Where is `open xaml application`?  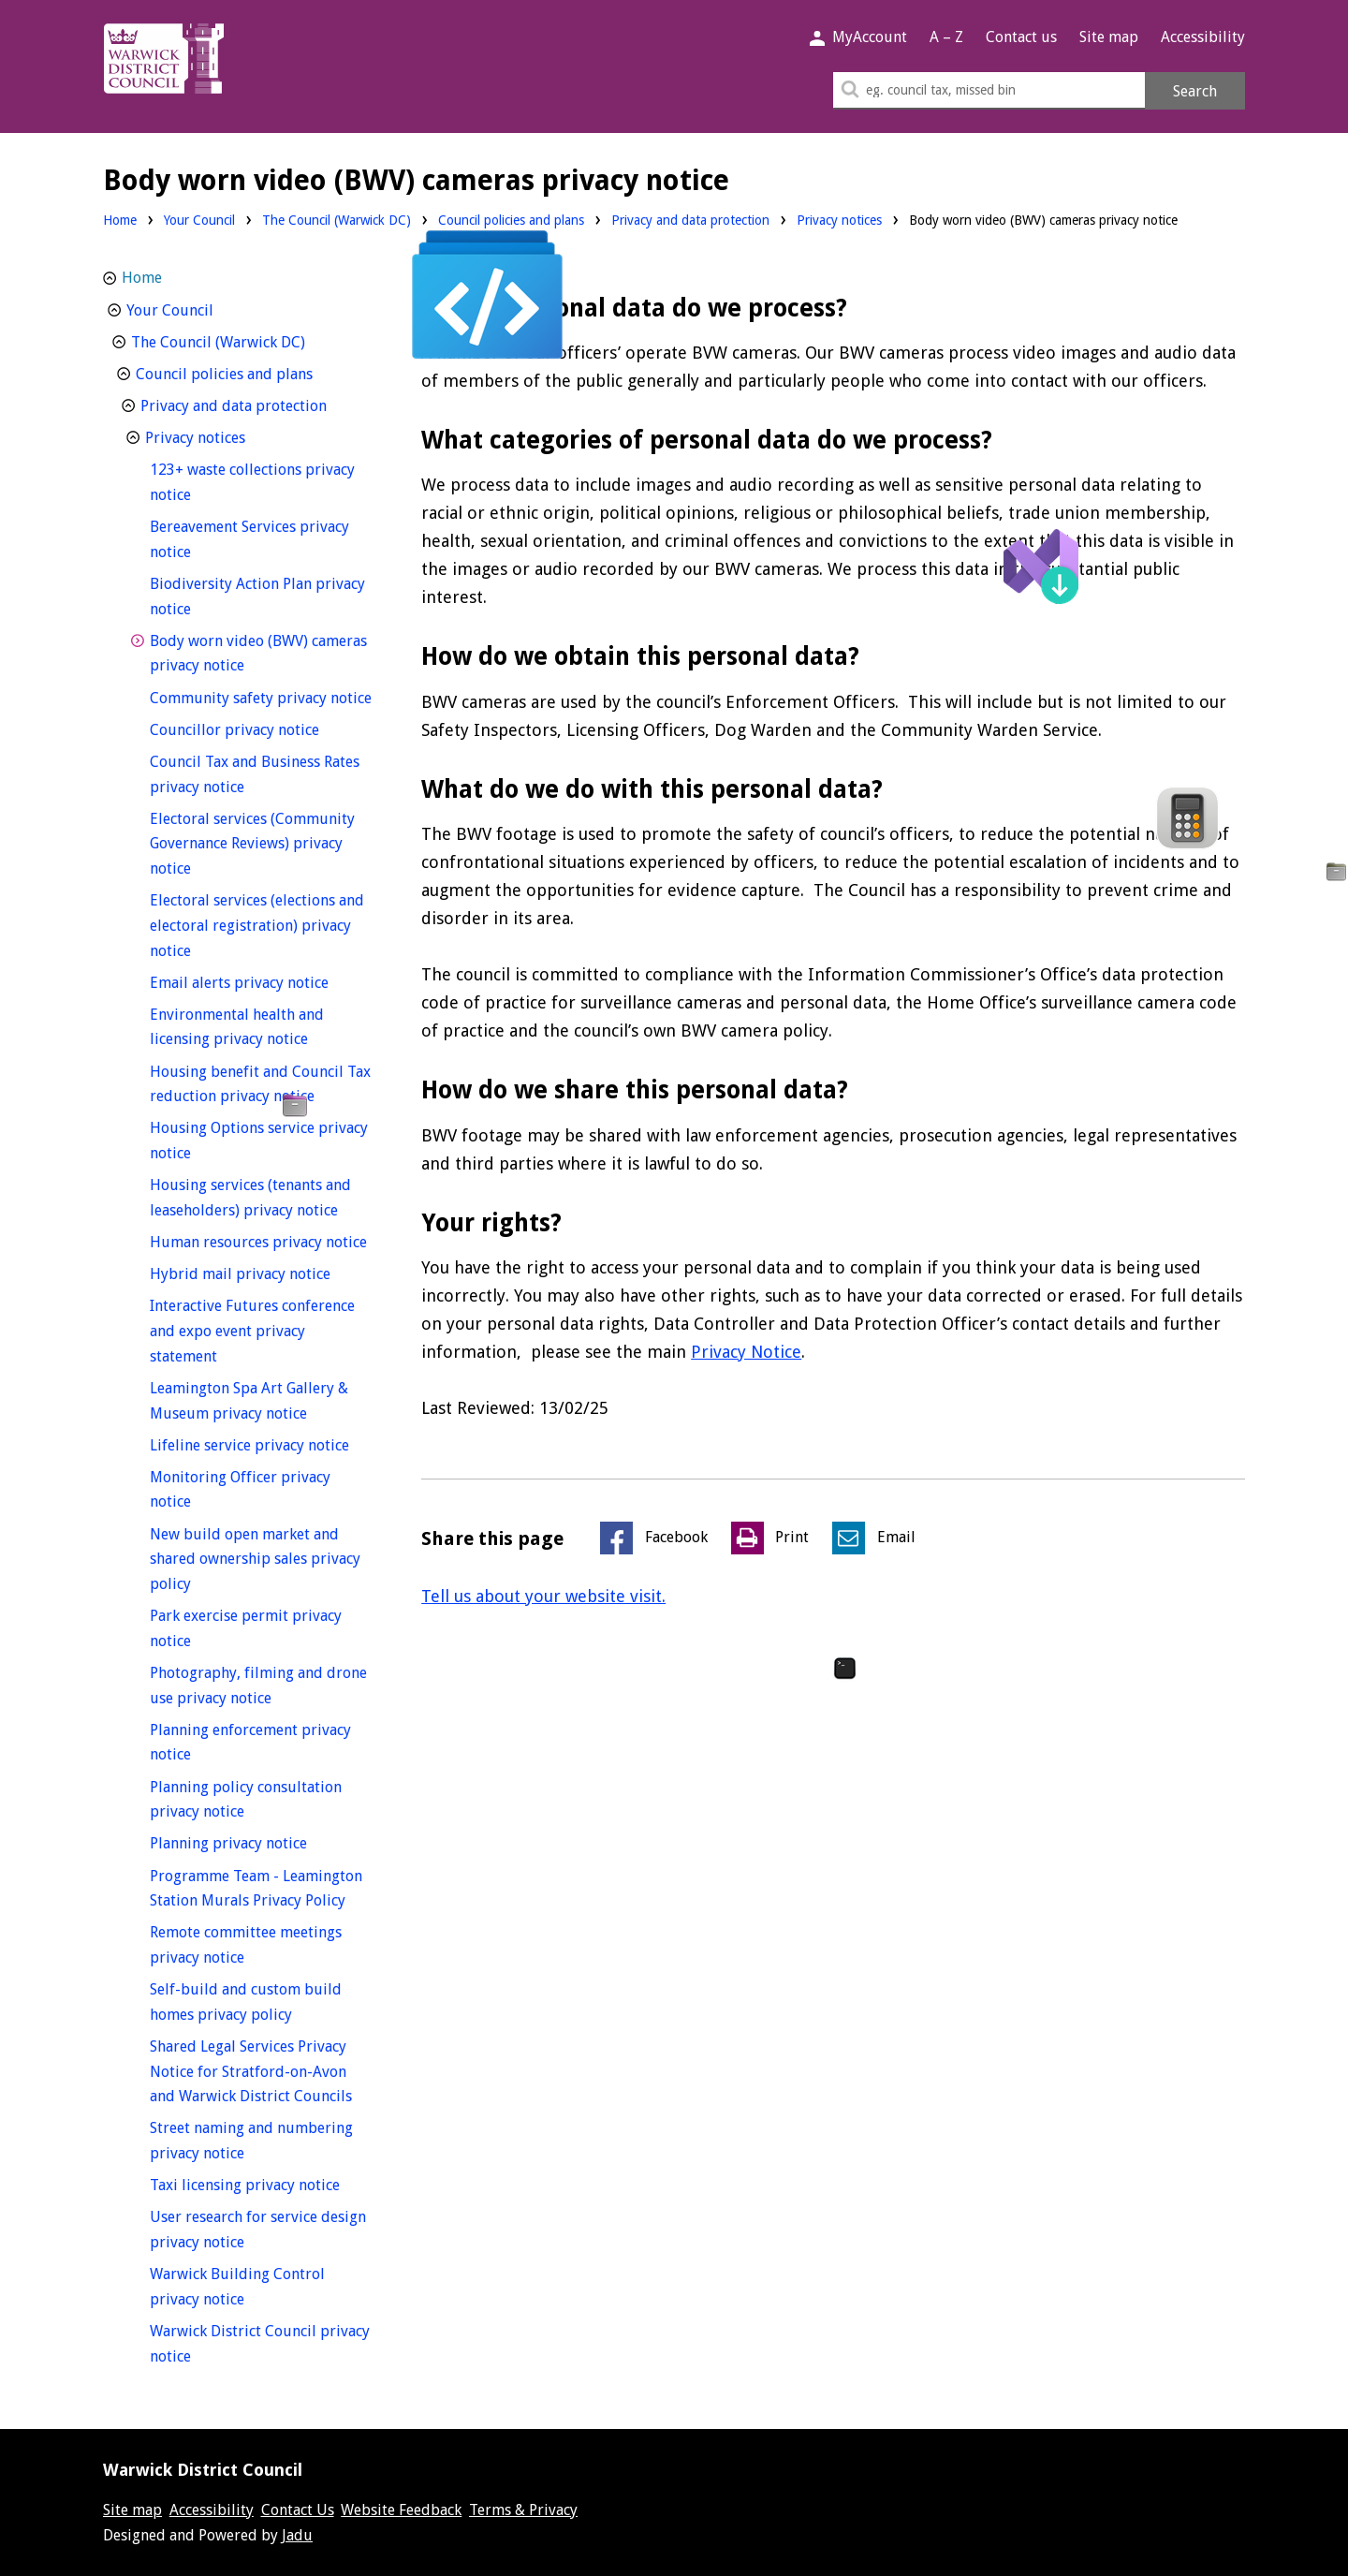 open xaml application is located at coordinates (487, 297).